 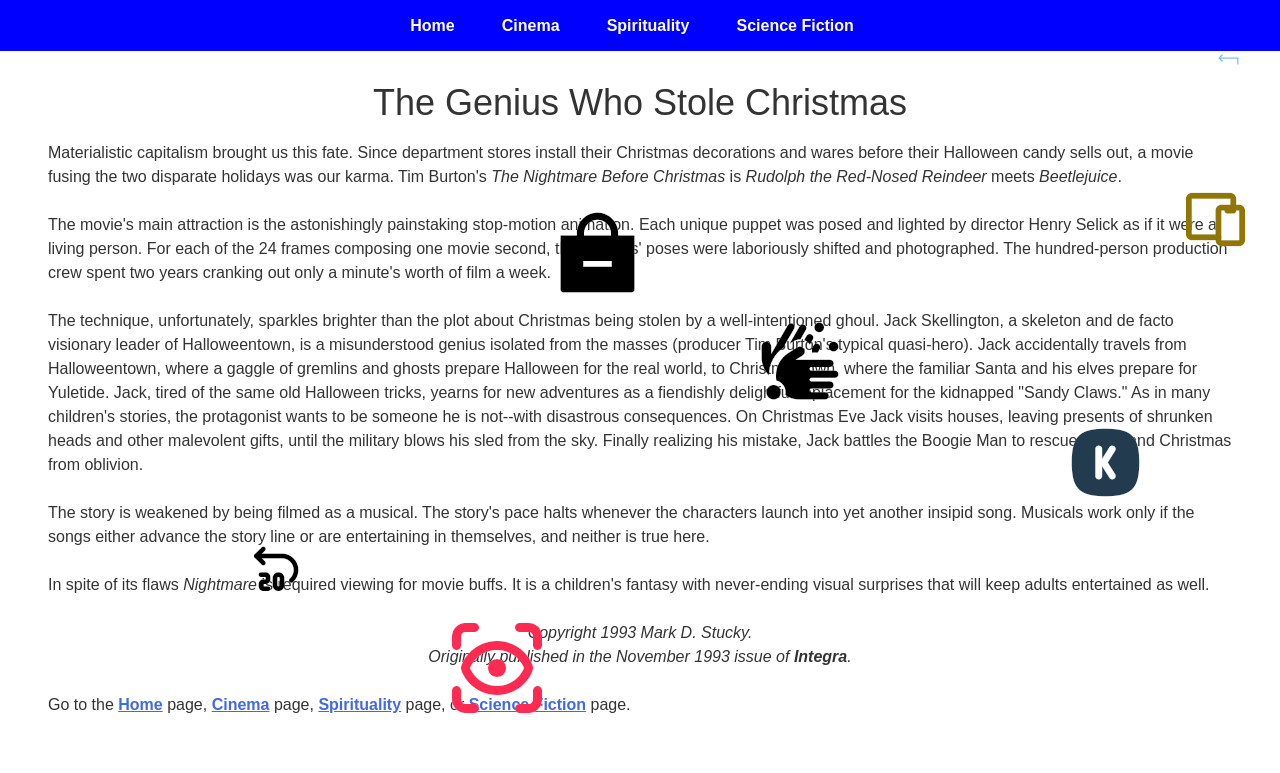 I want to click on go back to previous screen, so click(x=1228, y=59).